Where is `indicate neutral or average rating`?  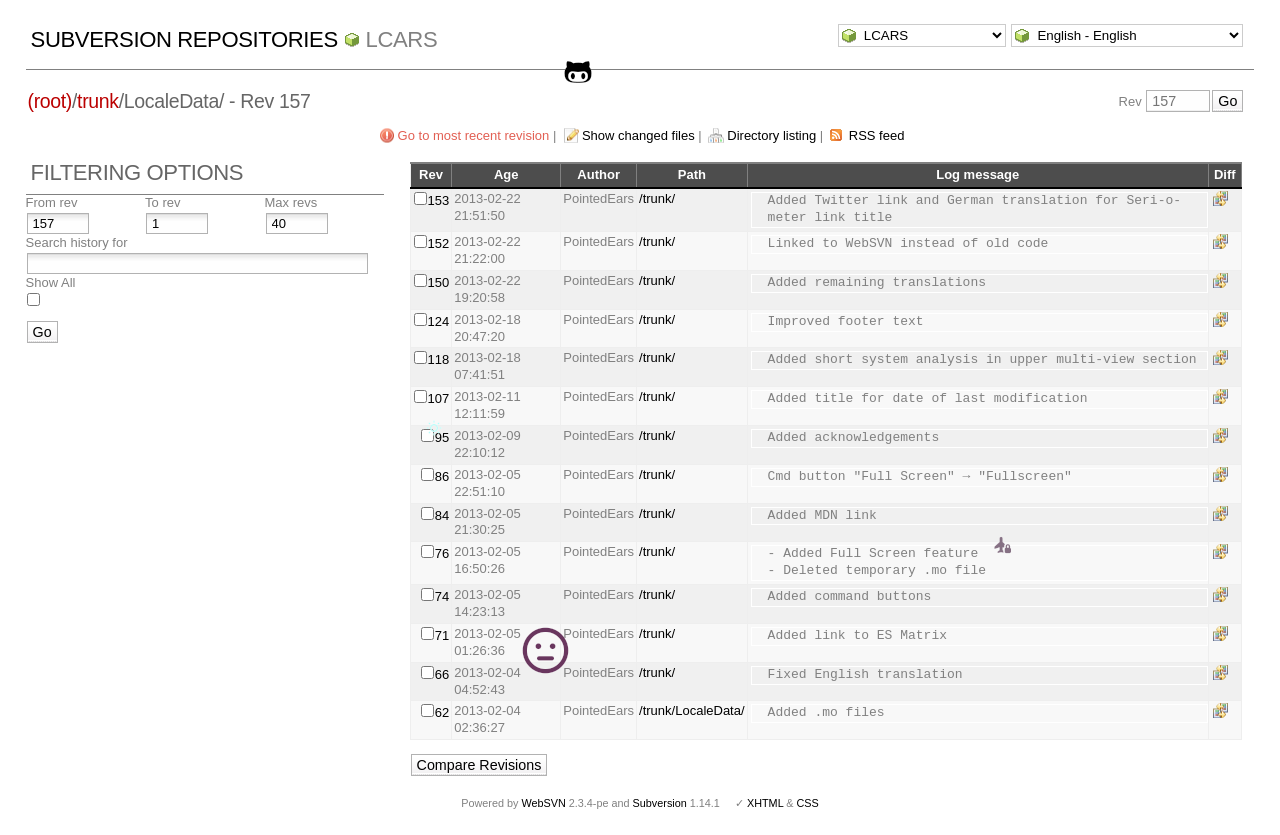
indicate neutral or average rating is located at coordinates (545, 650).